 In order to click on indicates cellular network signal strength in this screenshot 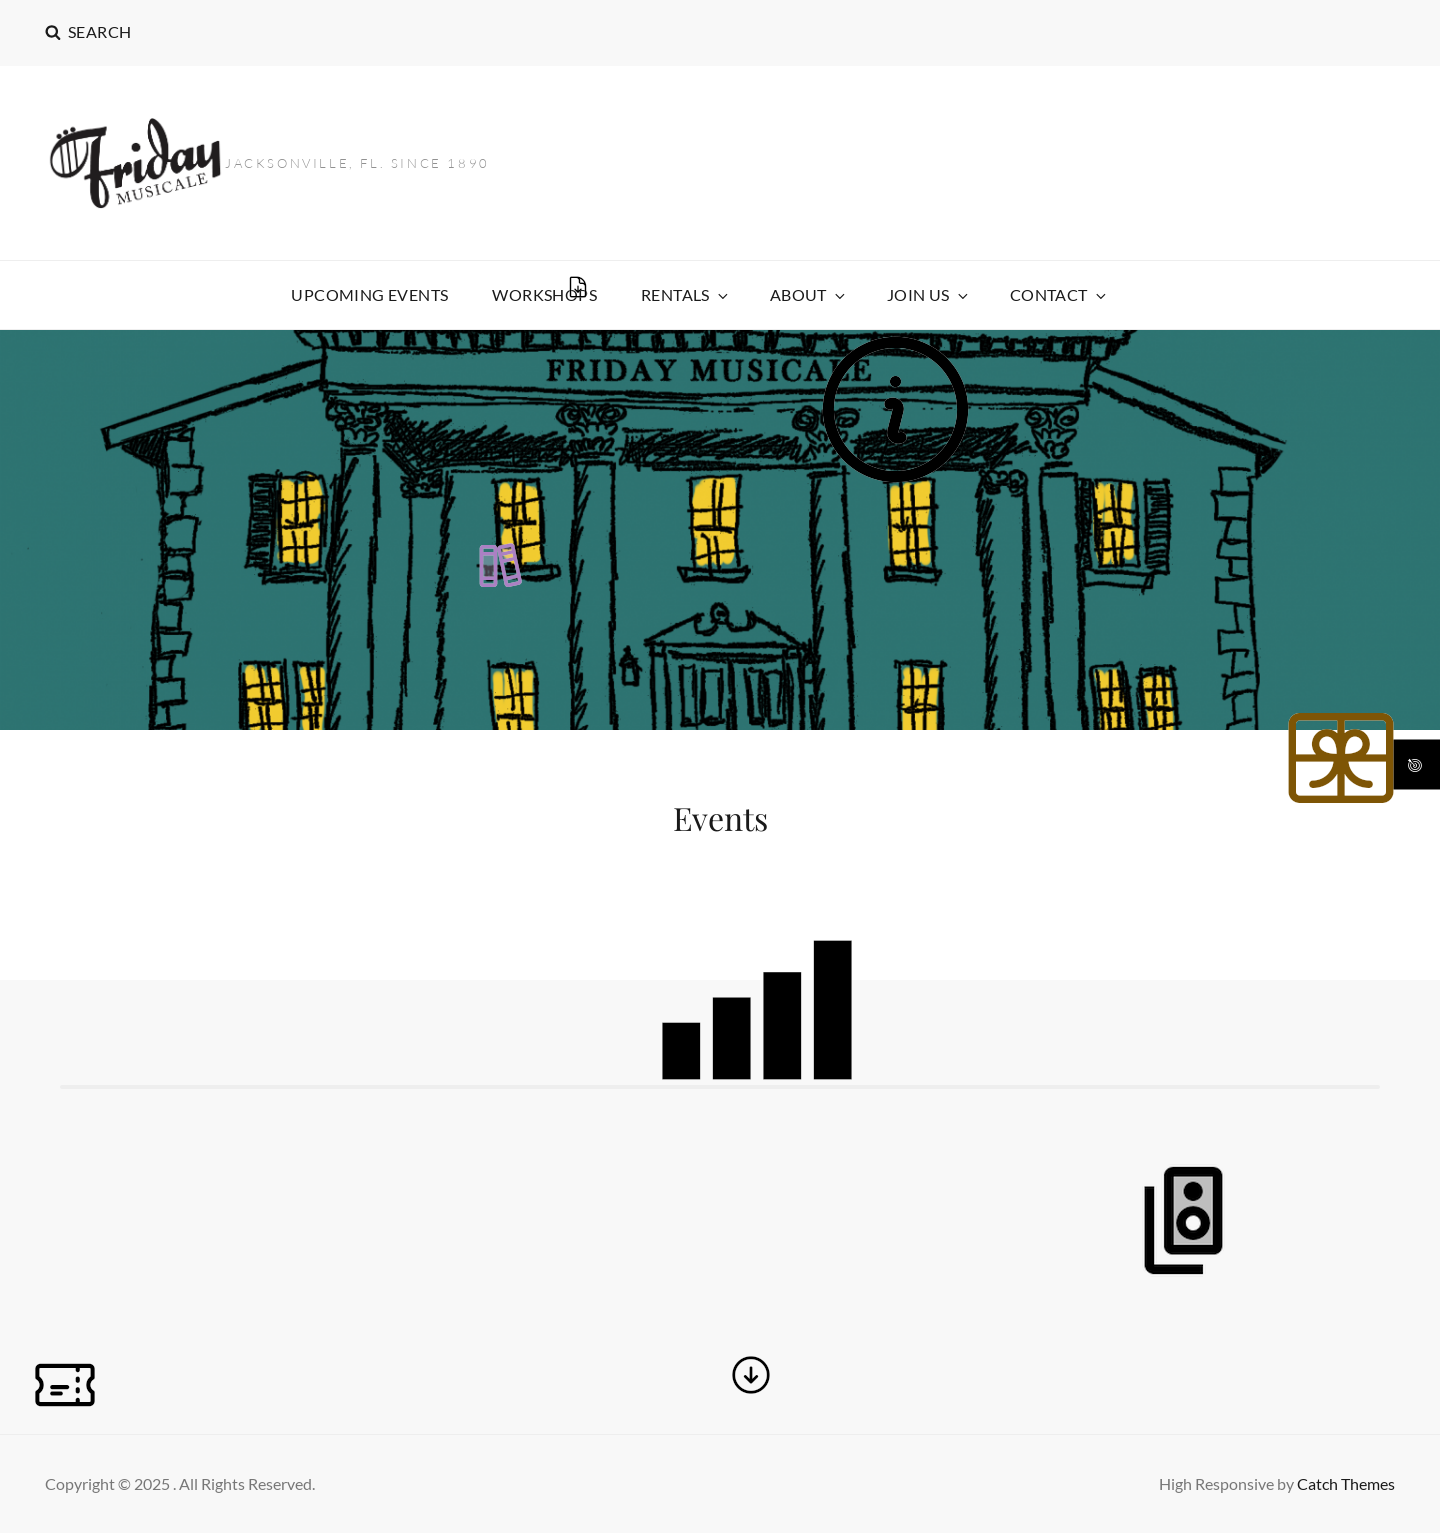, I will do `click(757, 1010)`.